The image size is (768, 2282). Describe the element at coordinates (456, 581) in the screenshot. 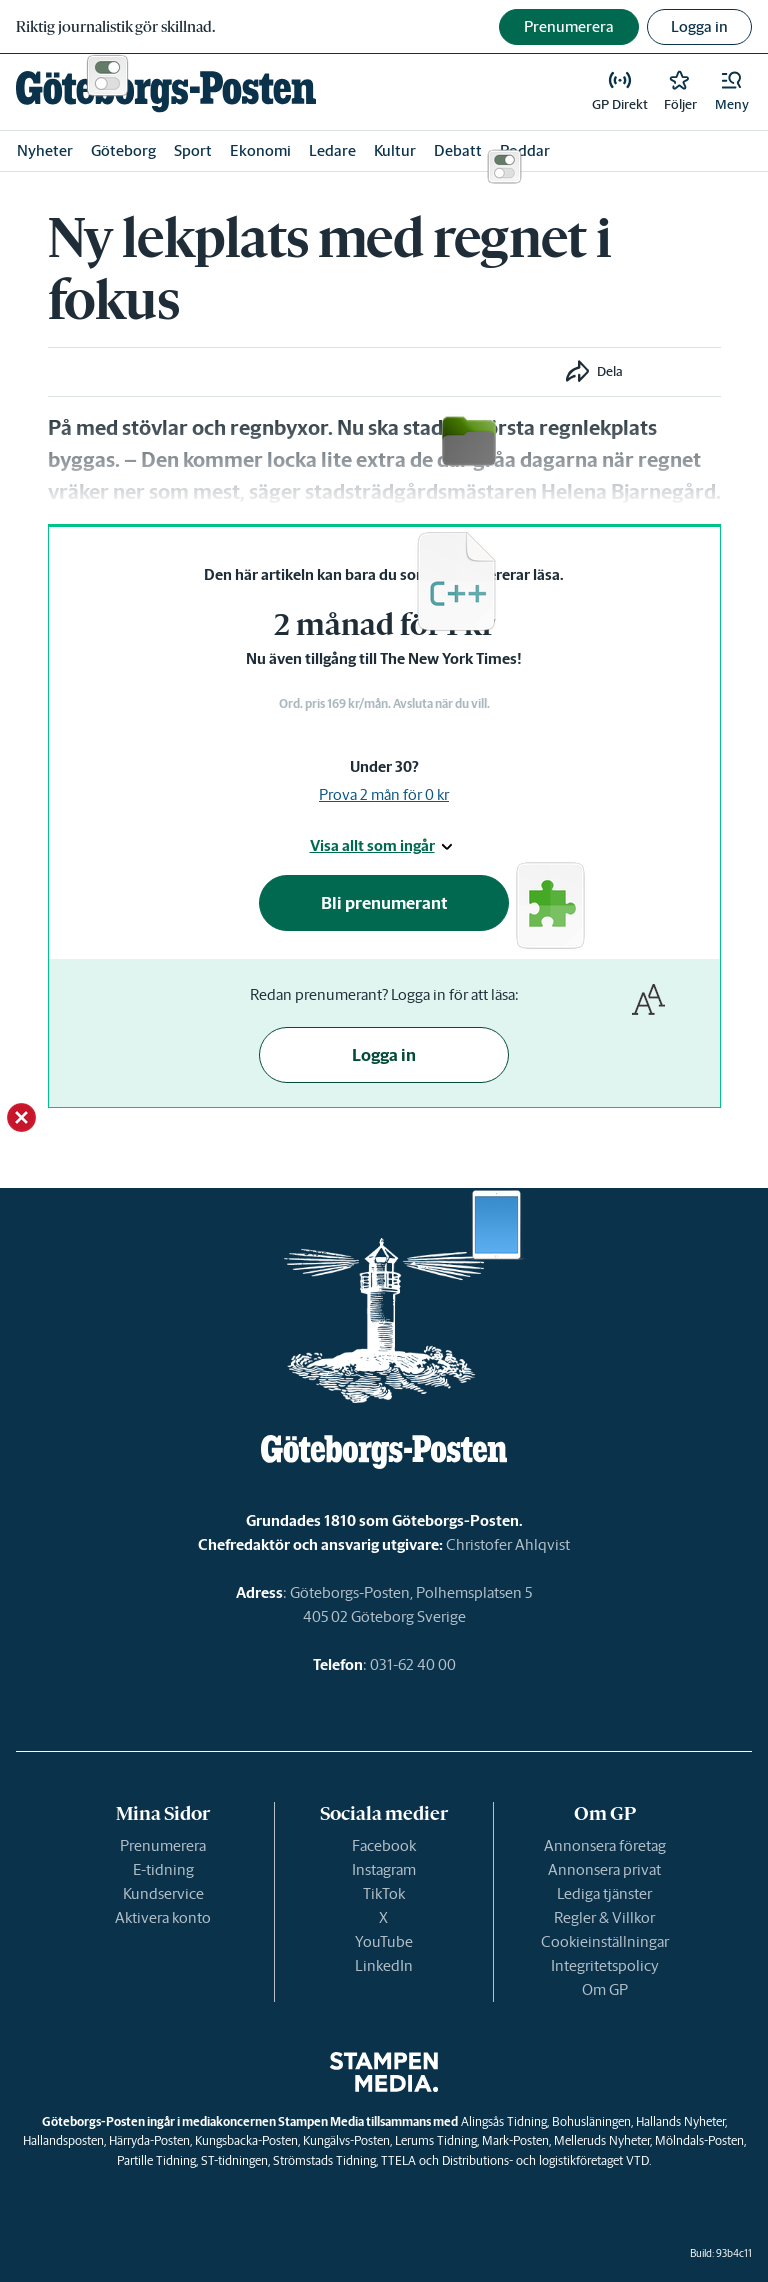

I see `a C++ source code file` at that location.